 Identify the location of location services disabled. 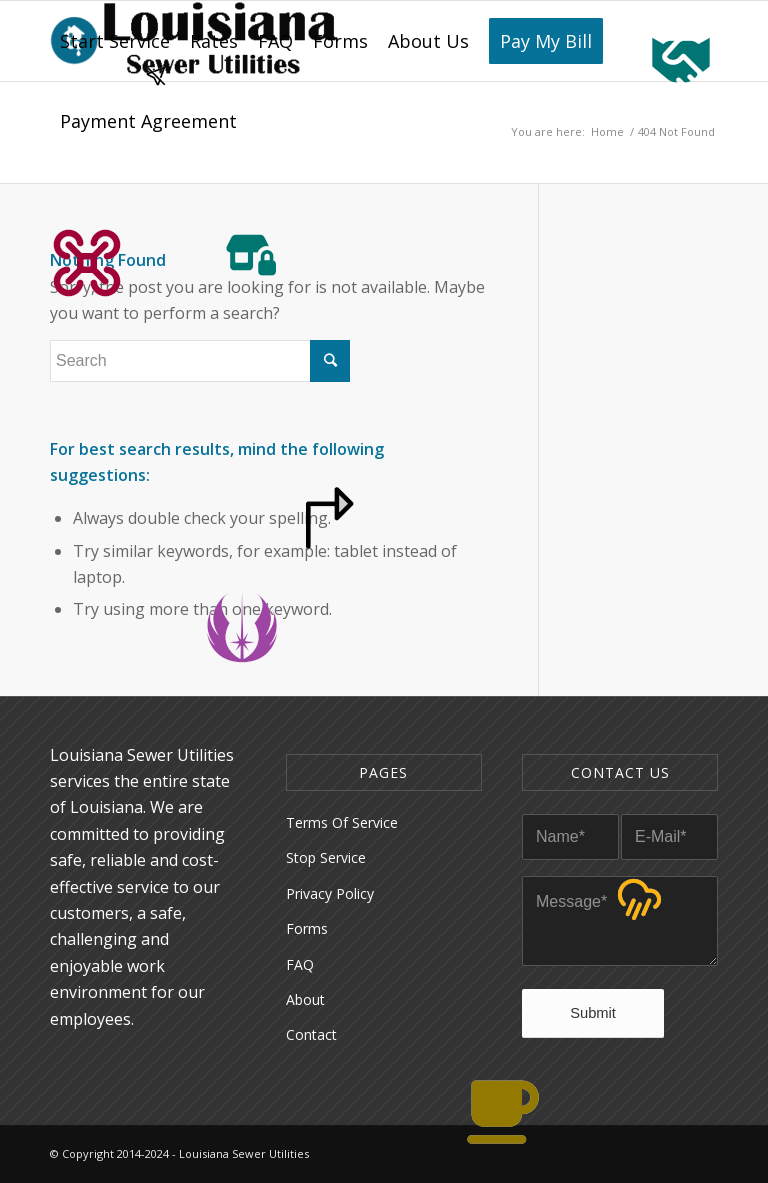
(156, 76).